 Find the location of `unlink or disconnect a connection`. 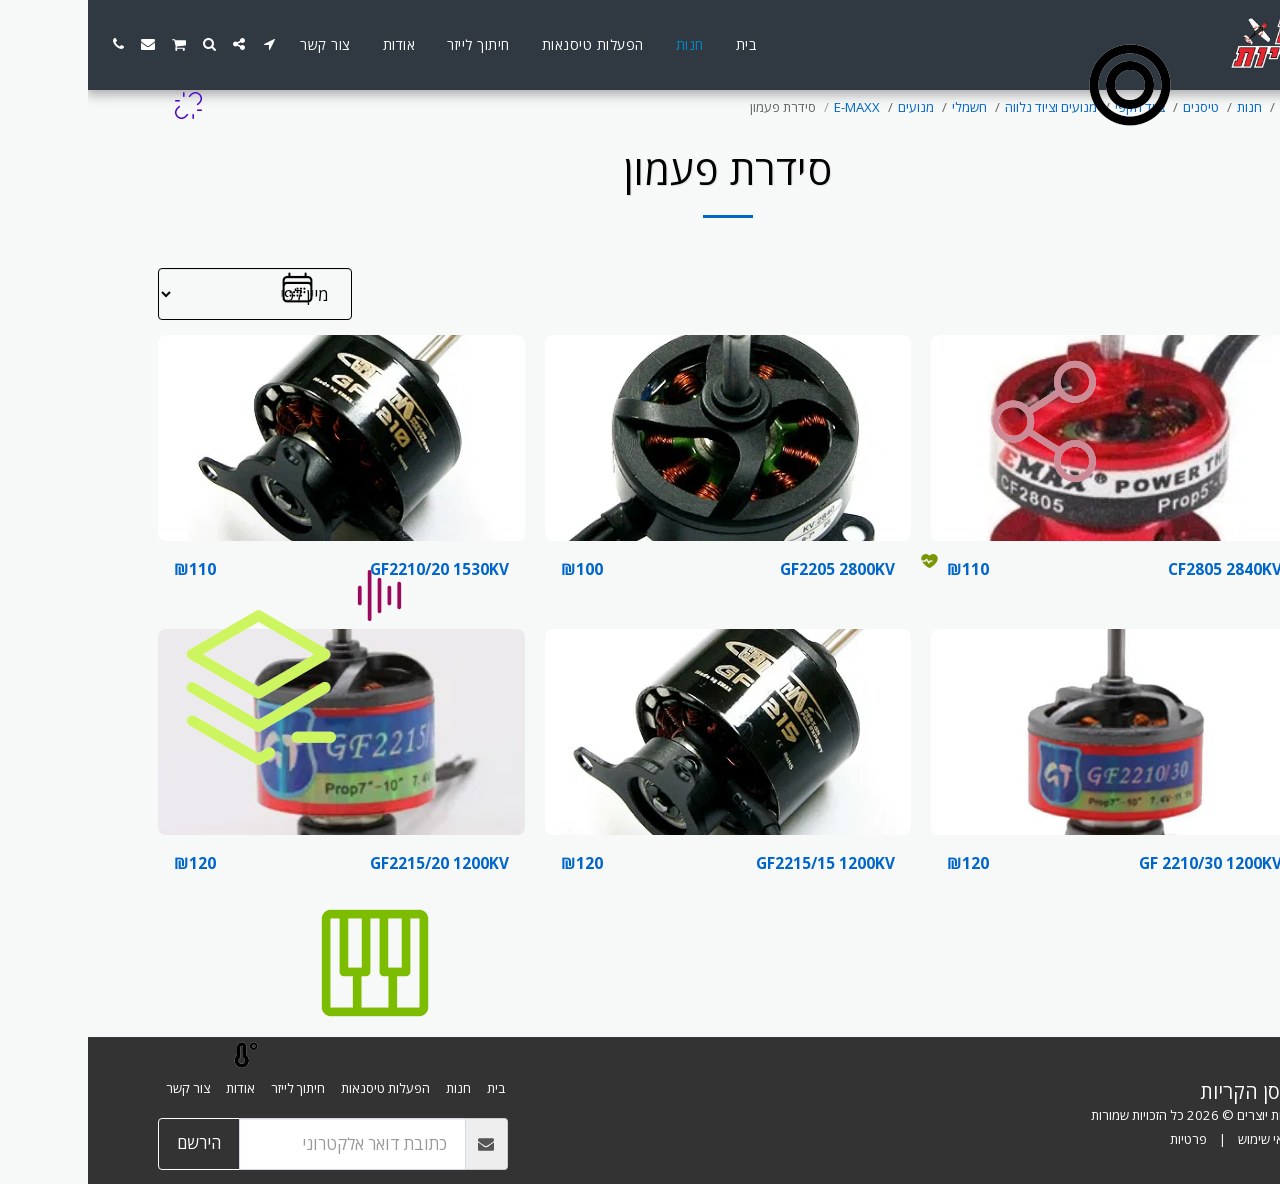

unlink or disconnect a connection is located at coordinates (188, 105).